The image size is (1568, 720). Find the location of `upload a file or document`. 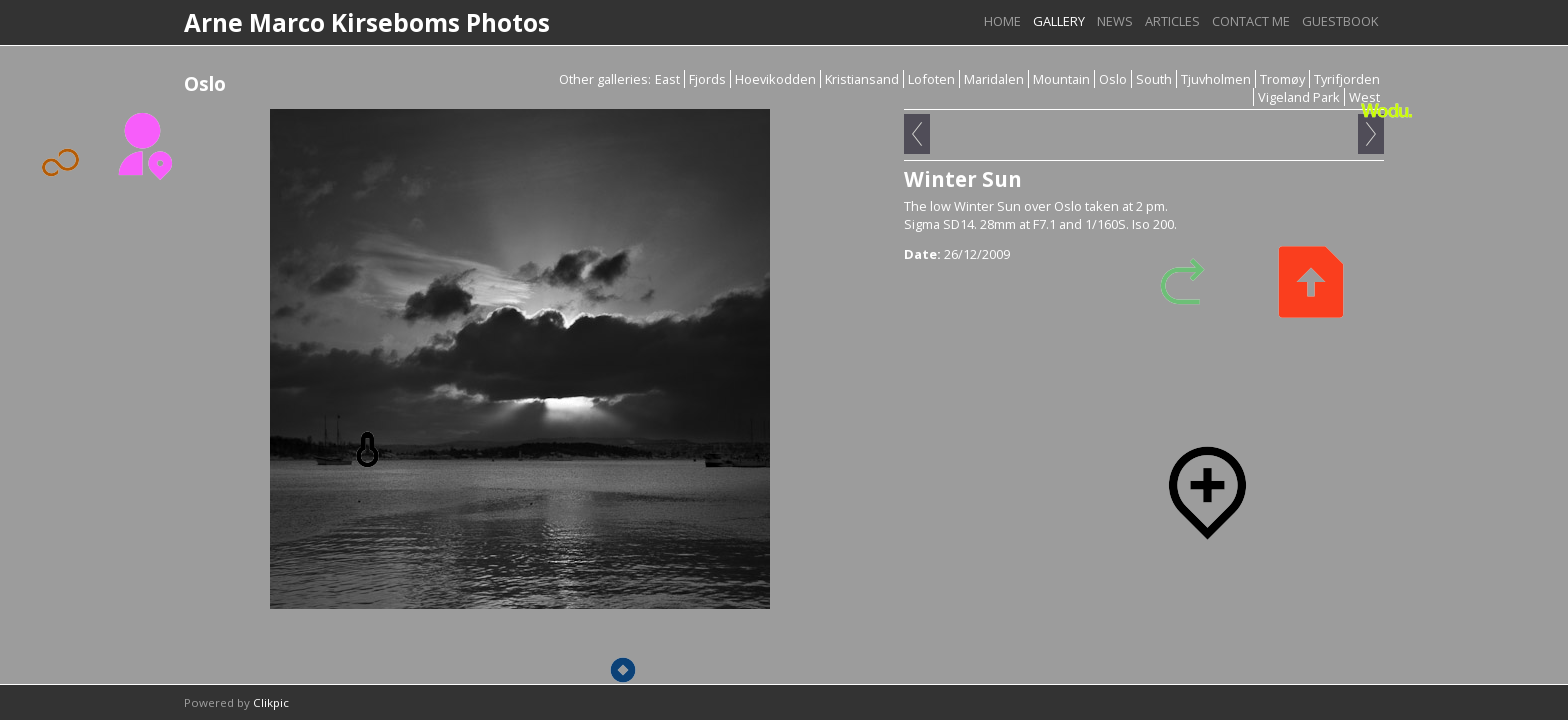

upload a file or document is located at coordinates (1311, 282).